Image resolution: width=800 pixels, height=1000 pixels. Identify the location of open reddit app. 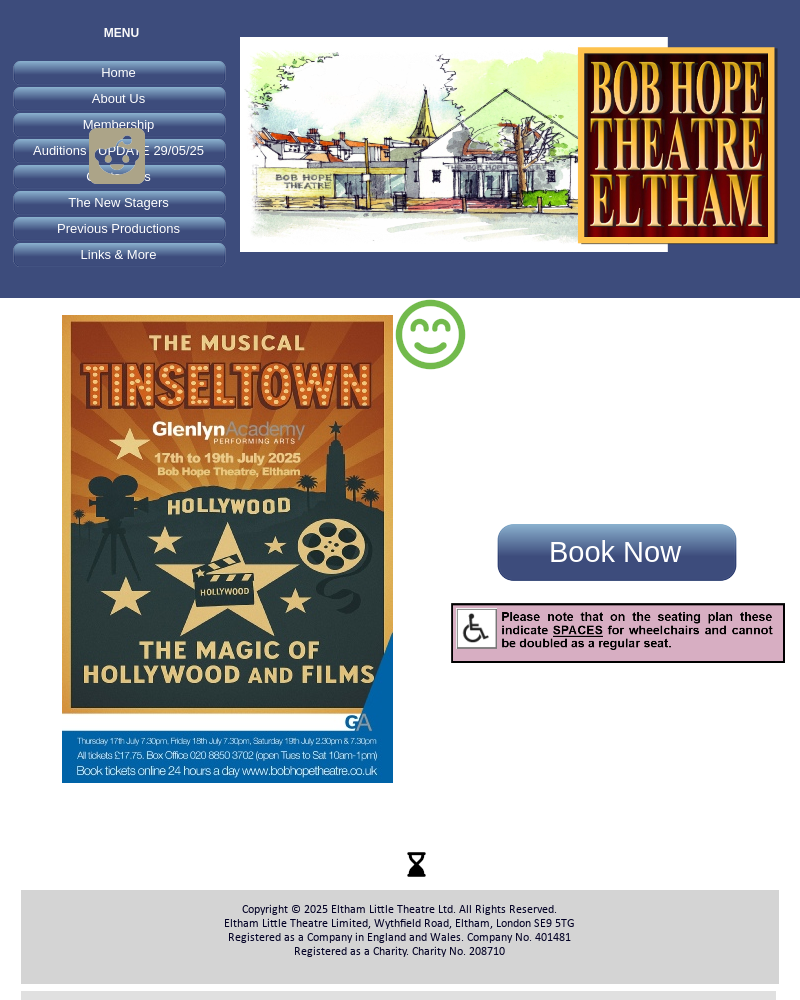
(117, 156).